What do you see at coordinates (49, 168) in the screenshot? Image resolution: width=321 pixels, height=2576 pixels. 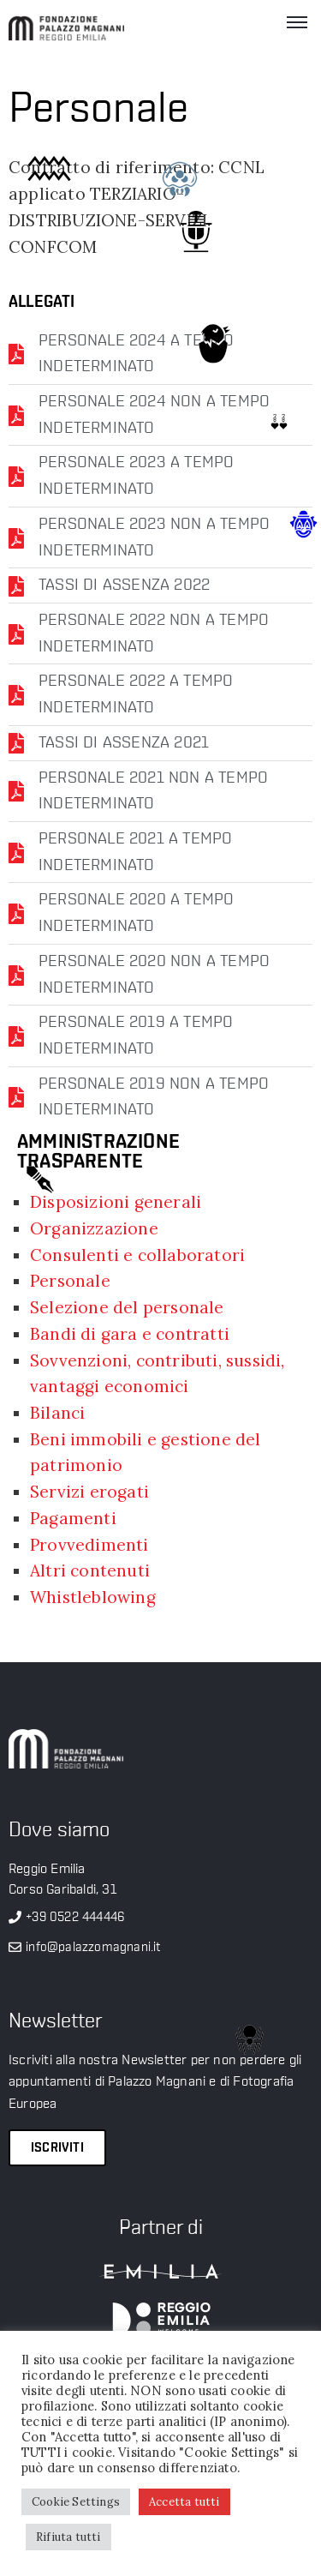 I see `represents the aquarius zodiac sign` at bounding box center [49, 168].